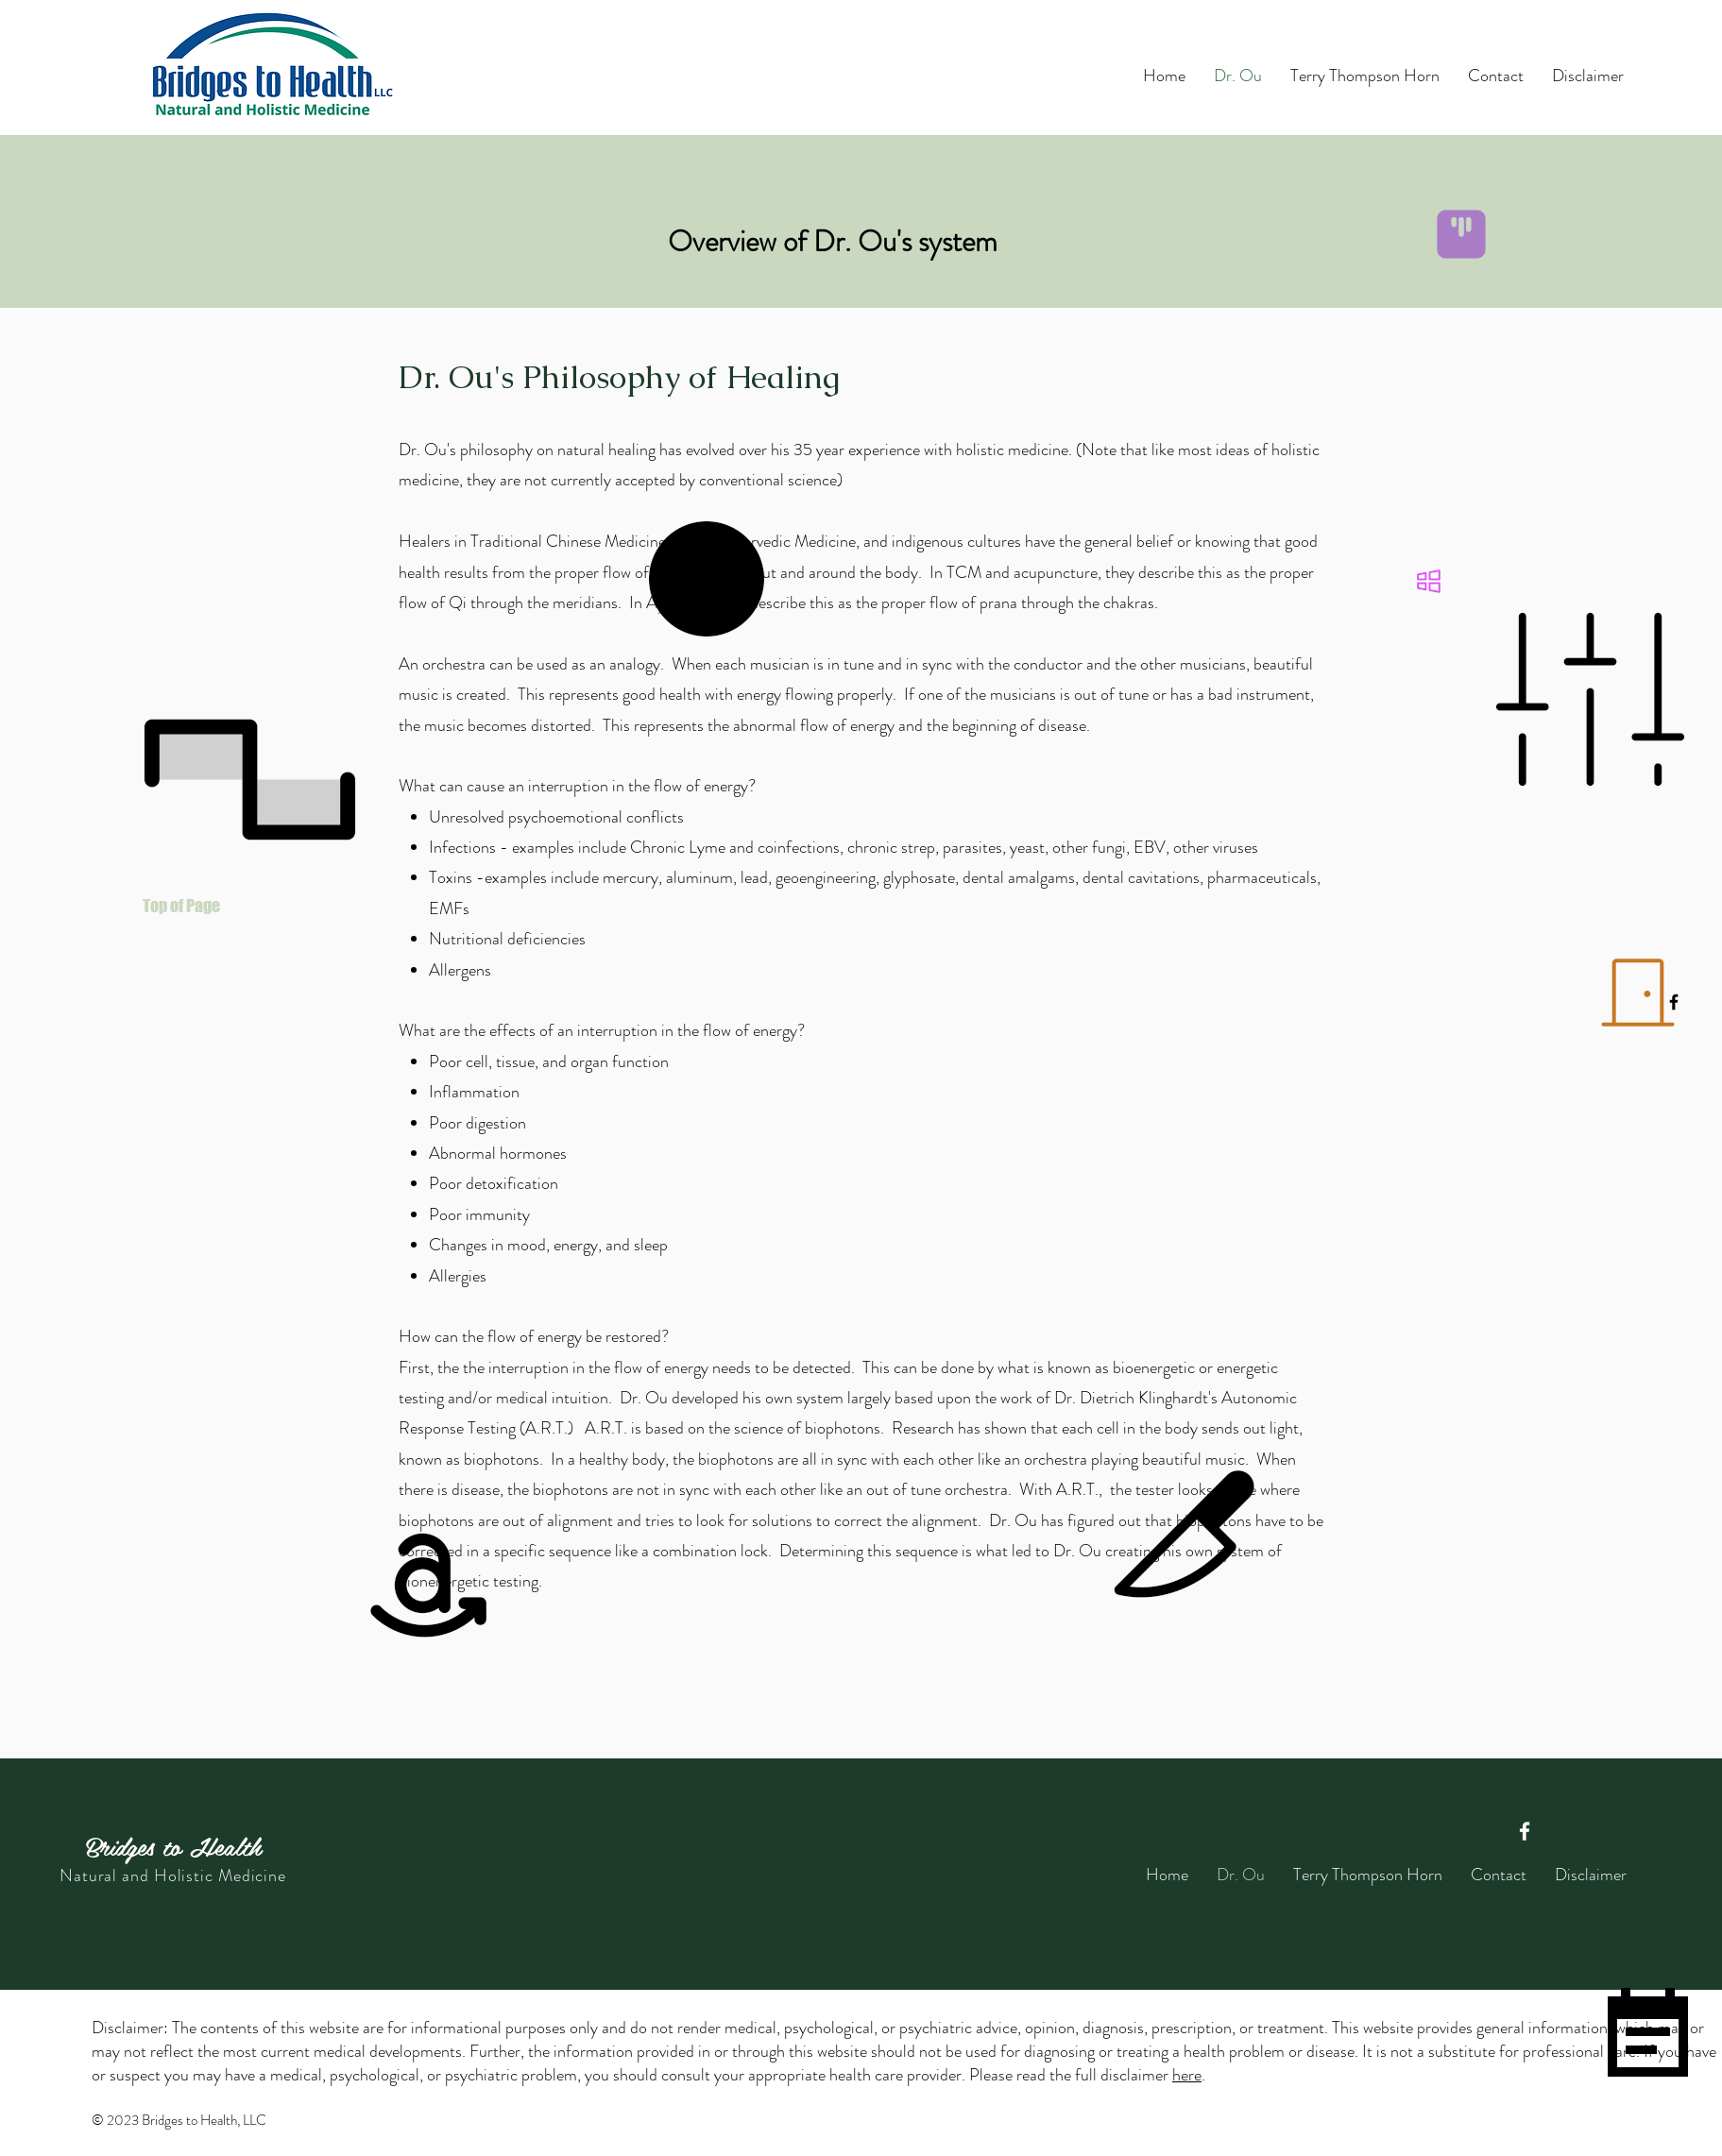  Describe the element at coordinates (1590, 699) in the screenshot. I see `adjust settings or preferences` at that location.